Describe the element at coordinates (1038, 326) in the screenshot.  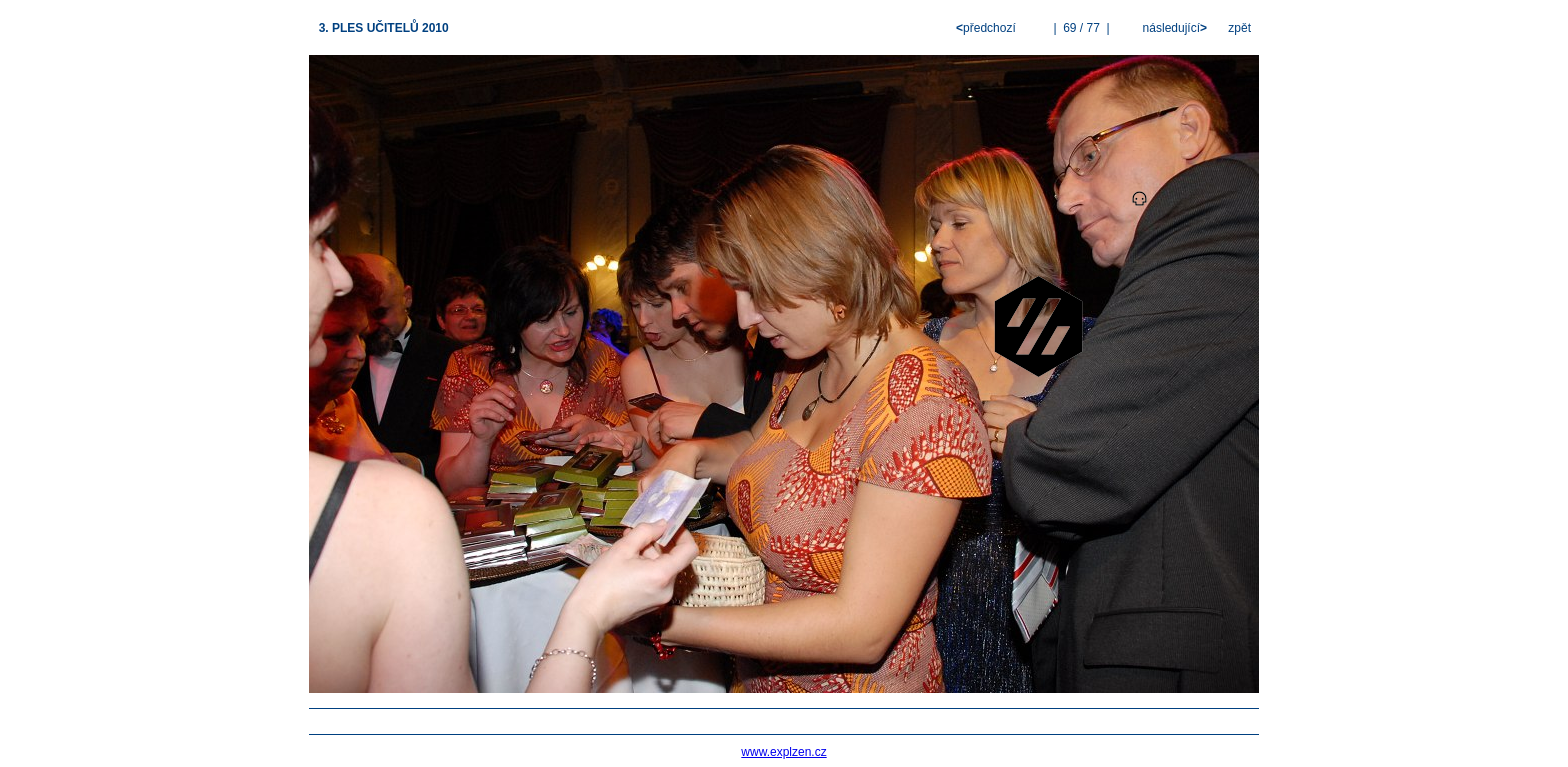
I see `voron design brand logo` at that location.